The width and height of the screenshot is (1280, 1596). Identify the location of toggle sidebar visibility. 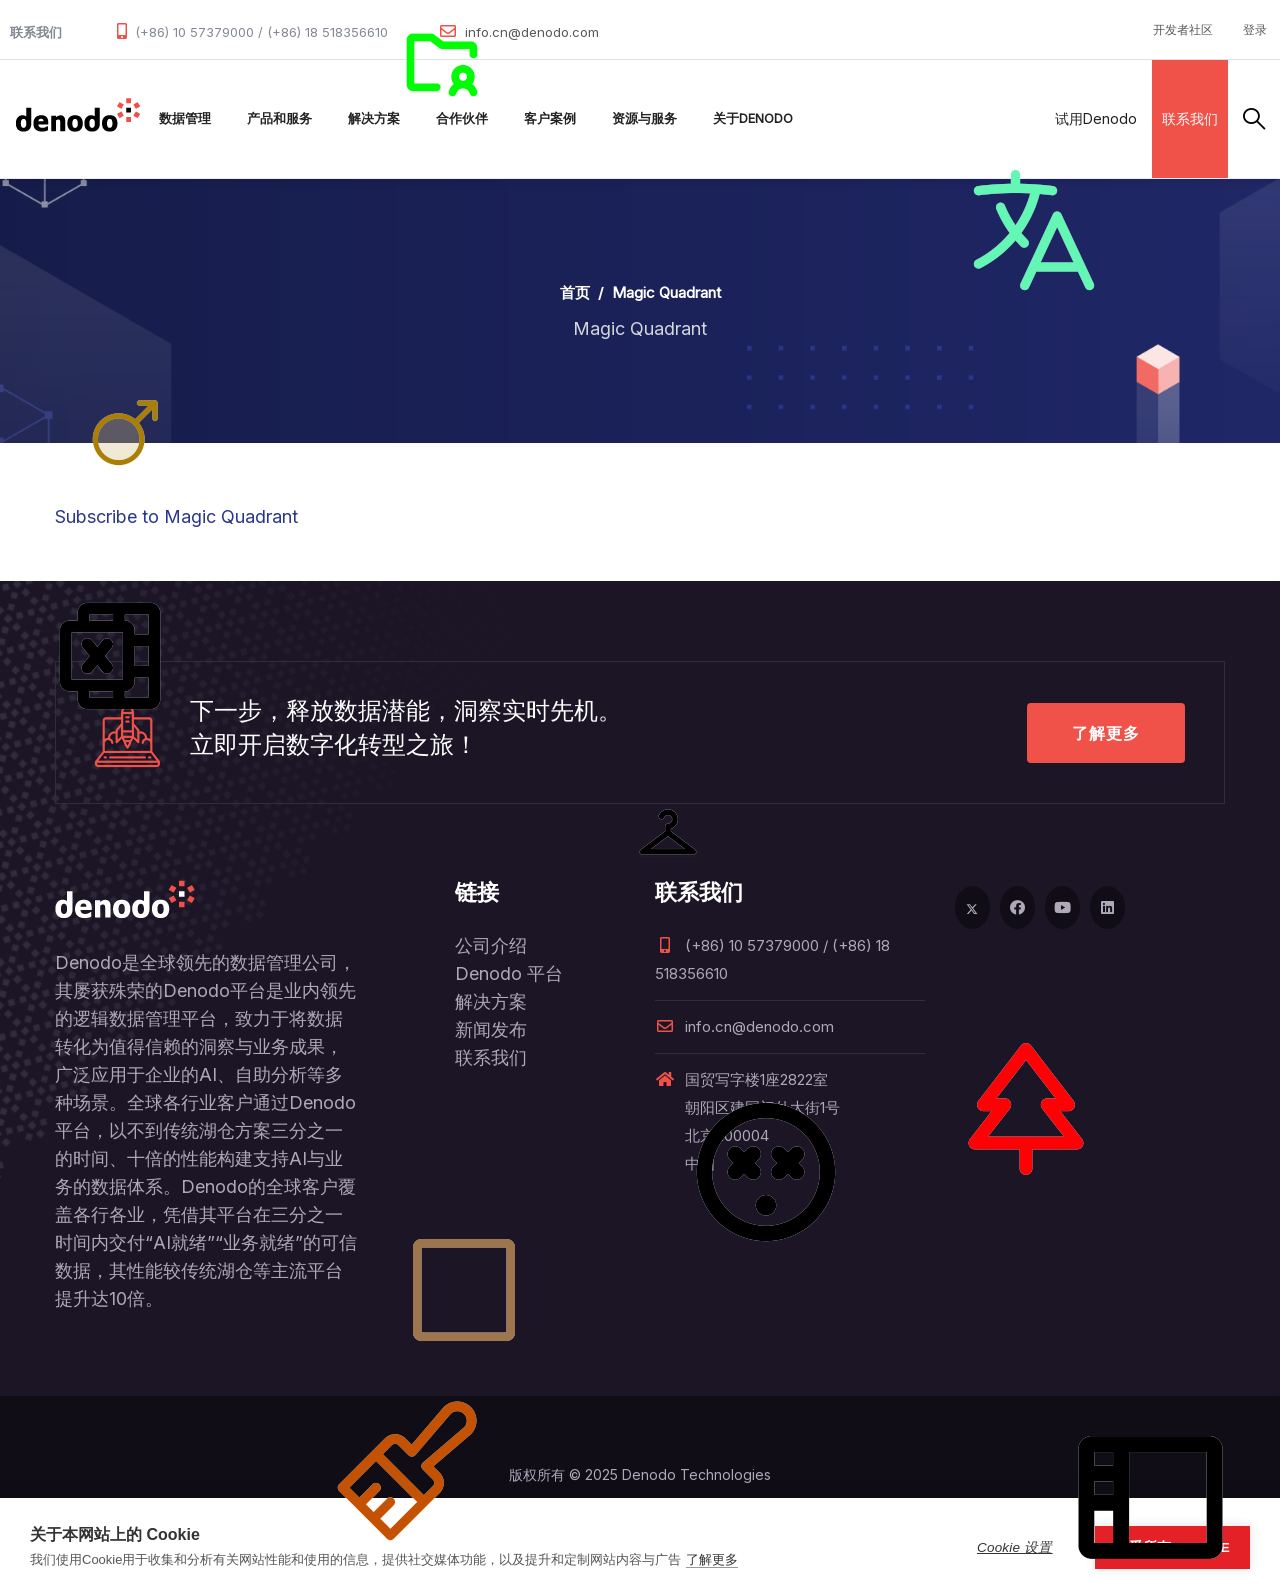
(1150, 1497).